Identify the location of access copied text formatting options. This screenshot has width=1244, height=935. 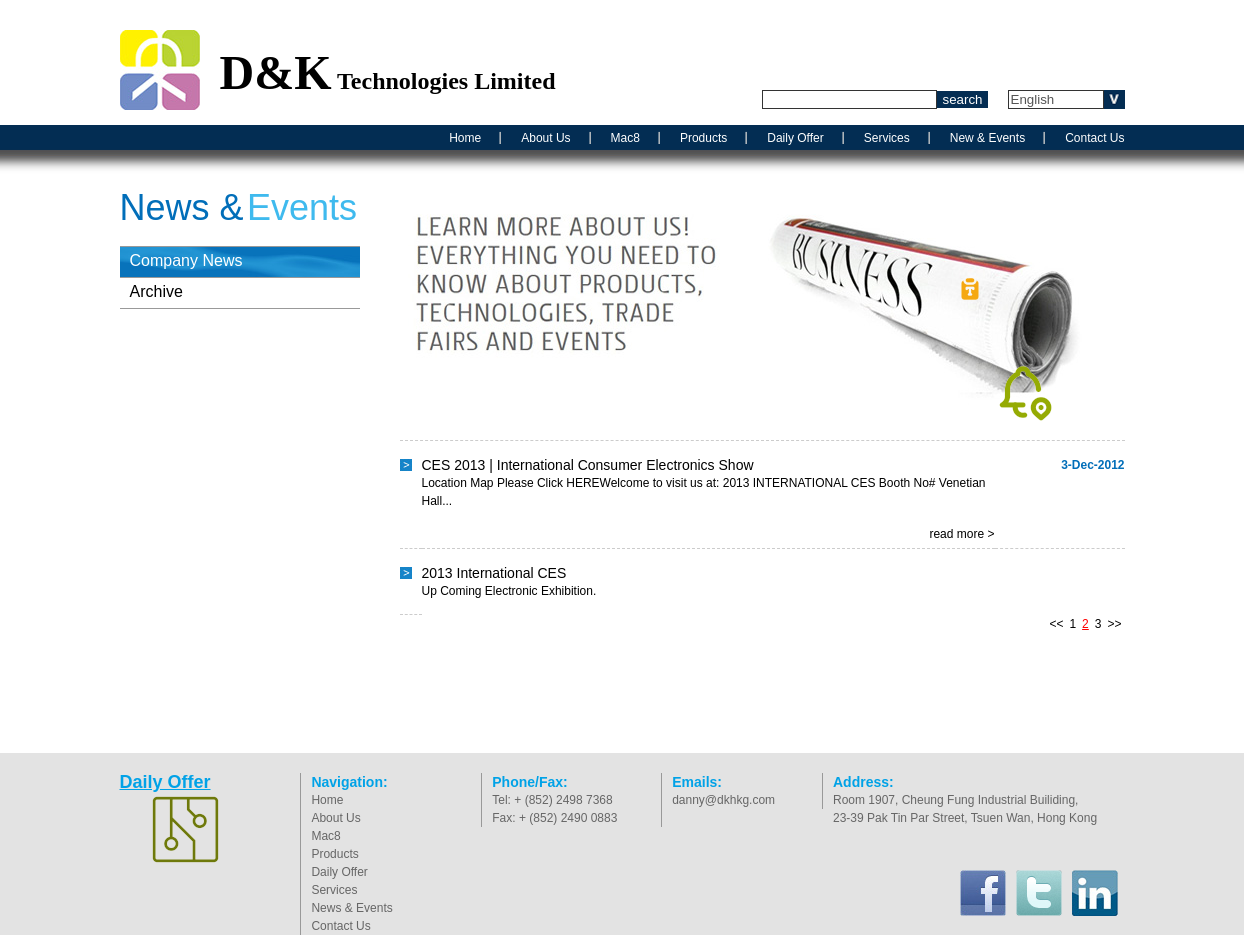
(970, 289).